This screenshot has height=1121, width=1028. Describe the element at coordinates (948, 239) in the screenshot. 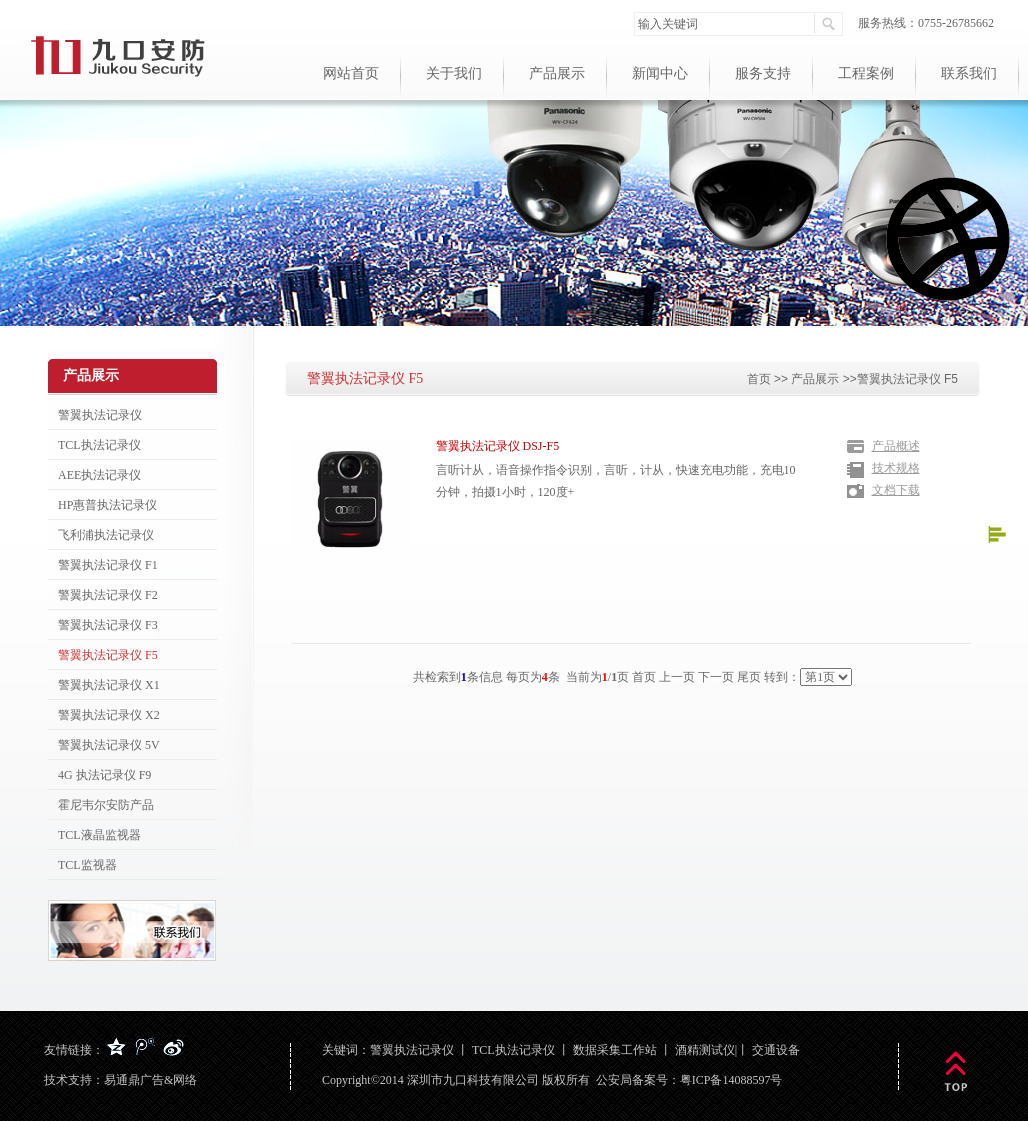

I see `visit dribbble profile or portfolio` at that location.